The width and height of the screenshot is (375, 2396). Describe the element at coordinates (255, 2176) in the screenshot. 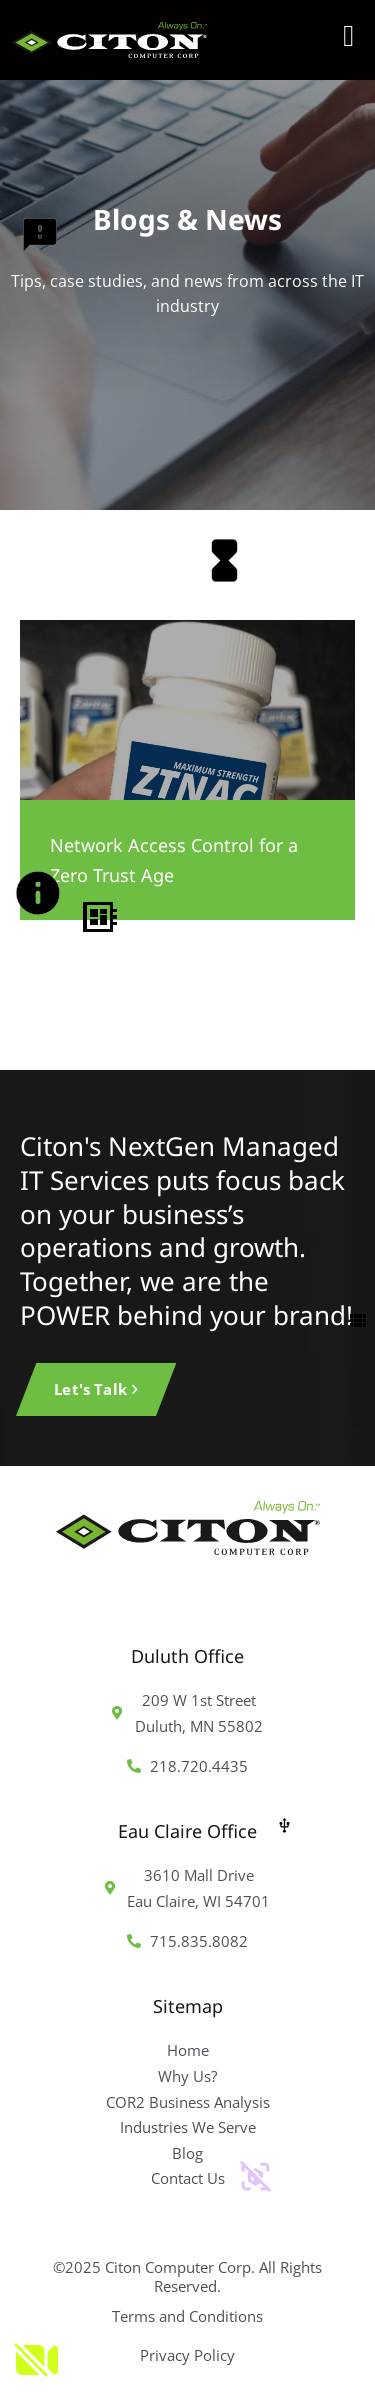

I see `disable augmented reality mode` at that location.